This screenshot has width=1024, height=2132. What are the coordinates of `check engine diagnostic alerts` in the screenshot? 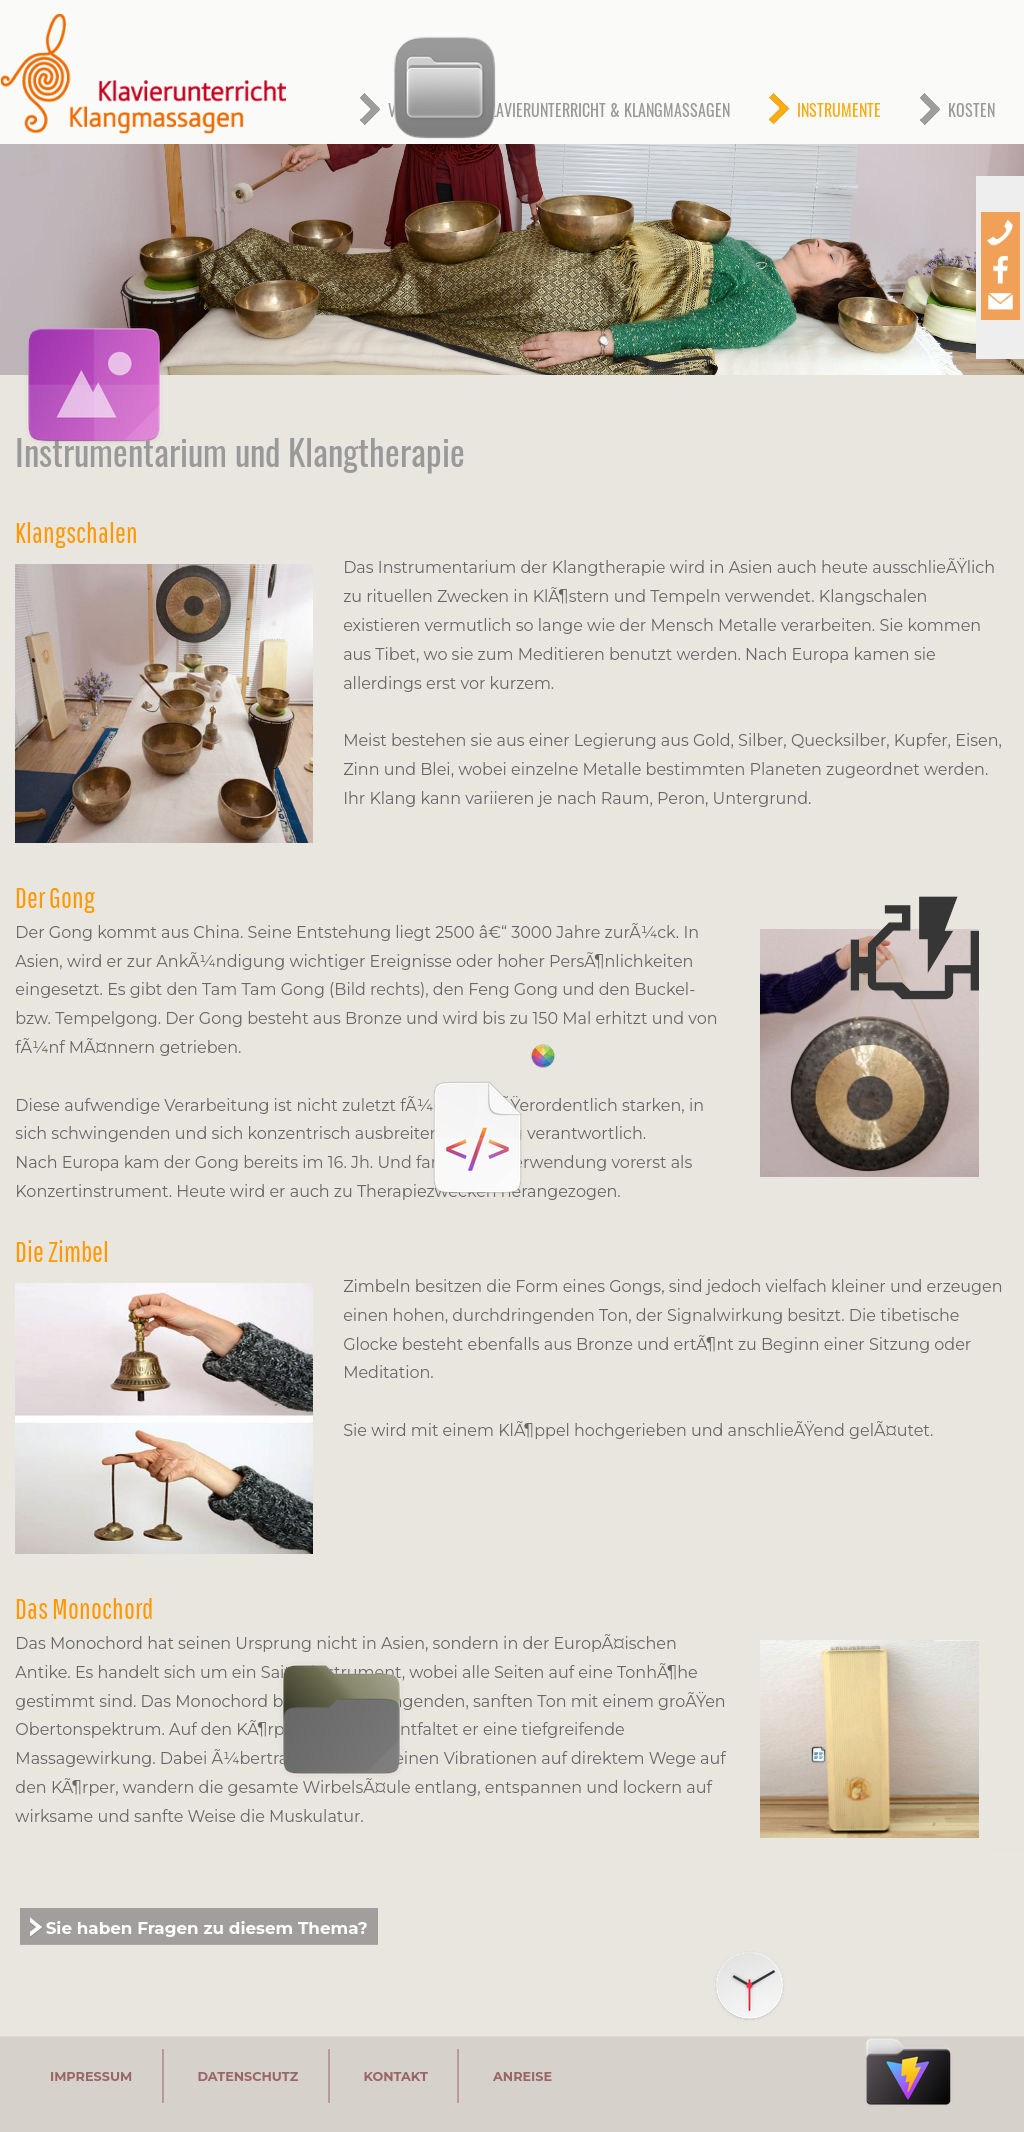 It's located at (910, 956).